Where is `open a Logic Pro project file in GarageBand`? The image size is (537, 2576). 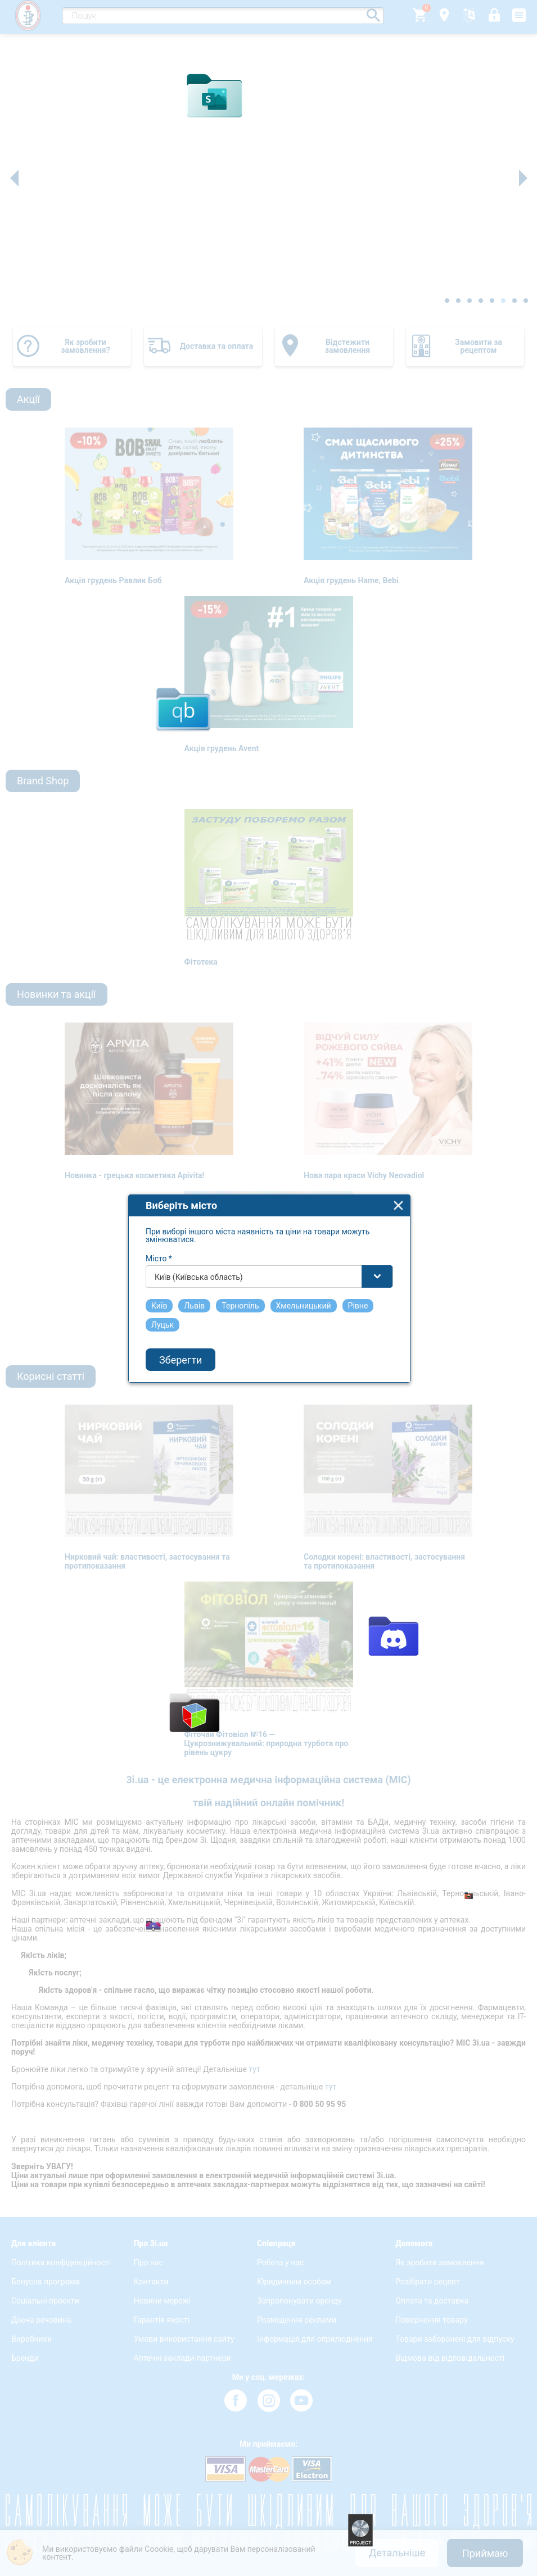 open a Logic Pro project file in GarageBand is located at coordinates (360, 2531).